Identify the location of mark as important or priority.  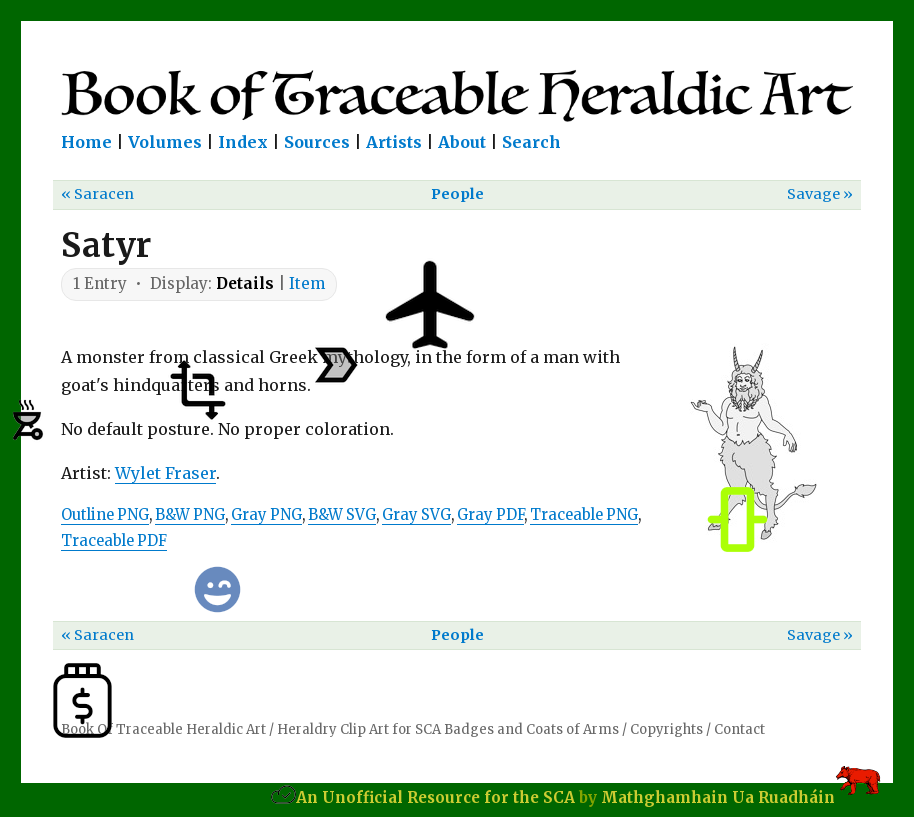
(335, 365).